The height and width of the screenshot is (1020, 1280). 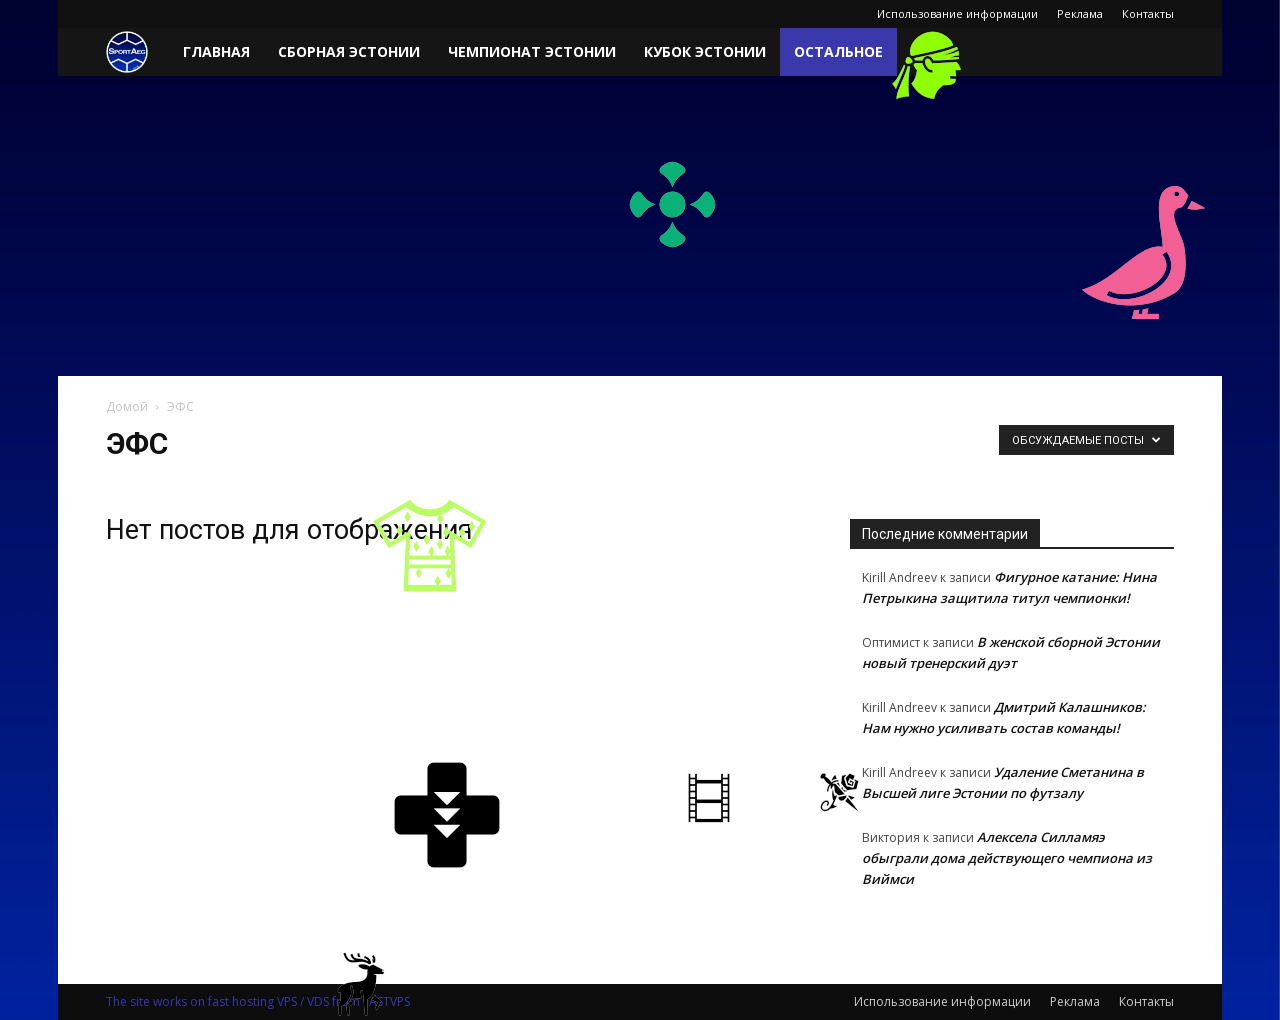 I want to click on toggle hidden or spoiler content, so click(x=926, y=65).